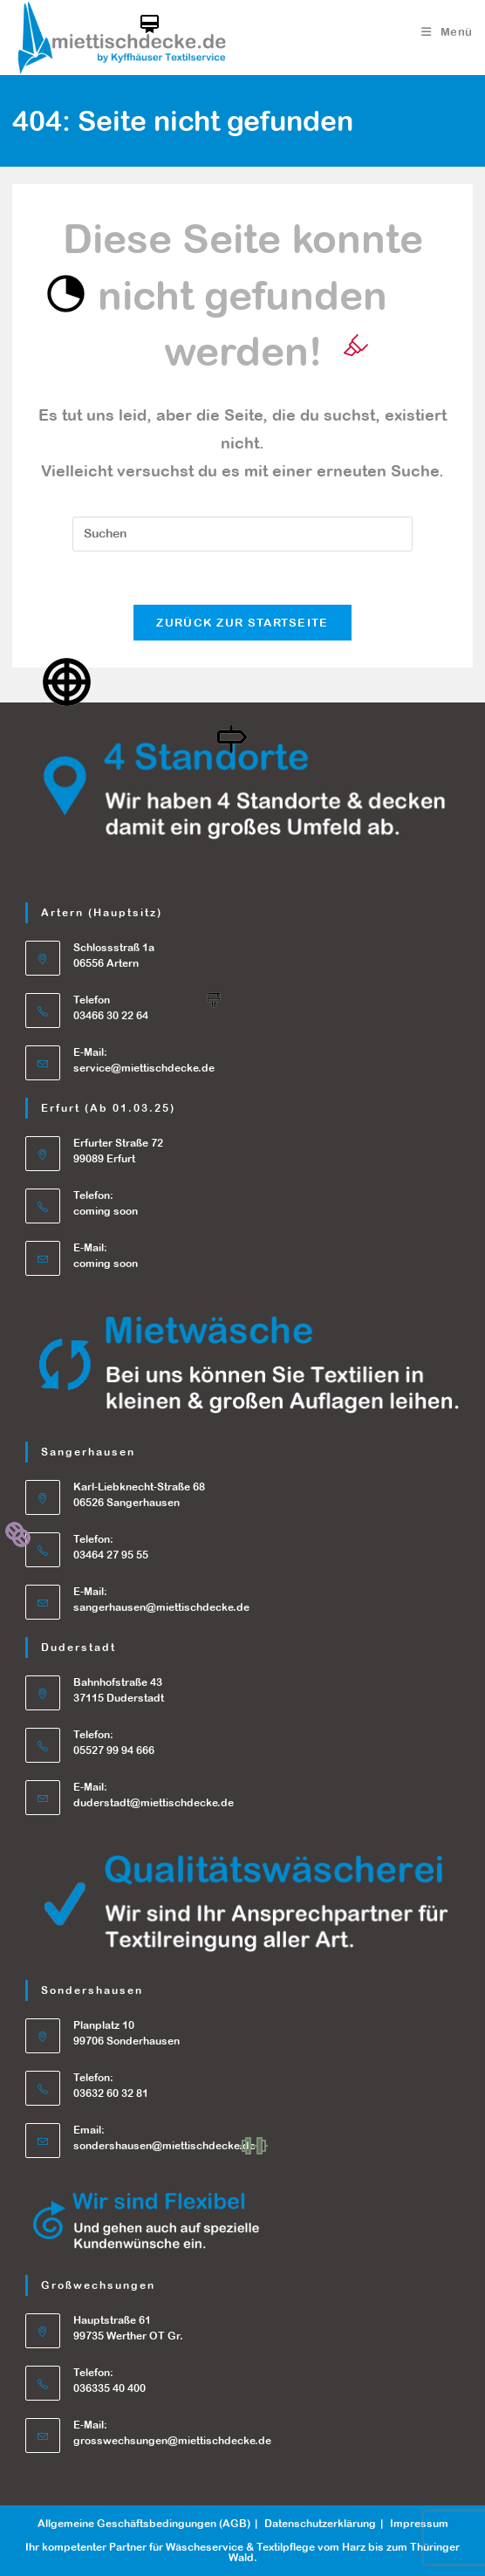 The image size is (485, 2576). I want to click on exclude overlapping items from selection, so click(17, 1534).